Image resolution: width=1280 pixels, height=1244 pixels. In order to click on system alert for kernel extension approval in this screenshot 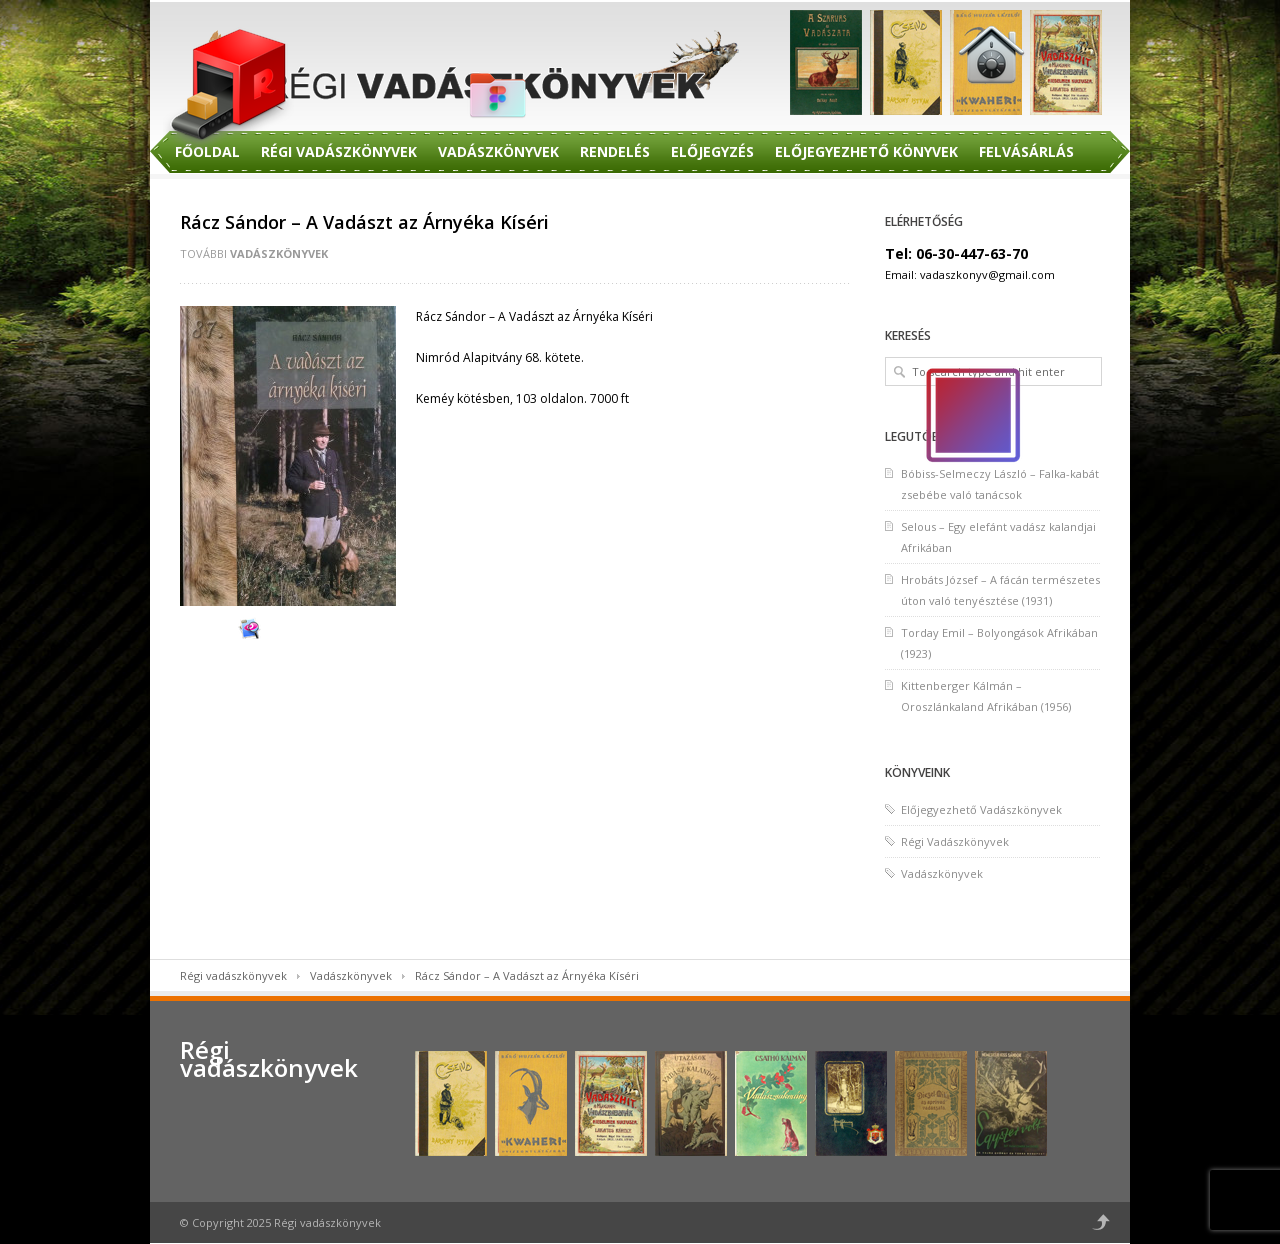, I will do `click(991, 55)`.